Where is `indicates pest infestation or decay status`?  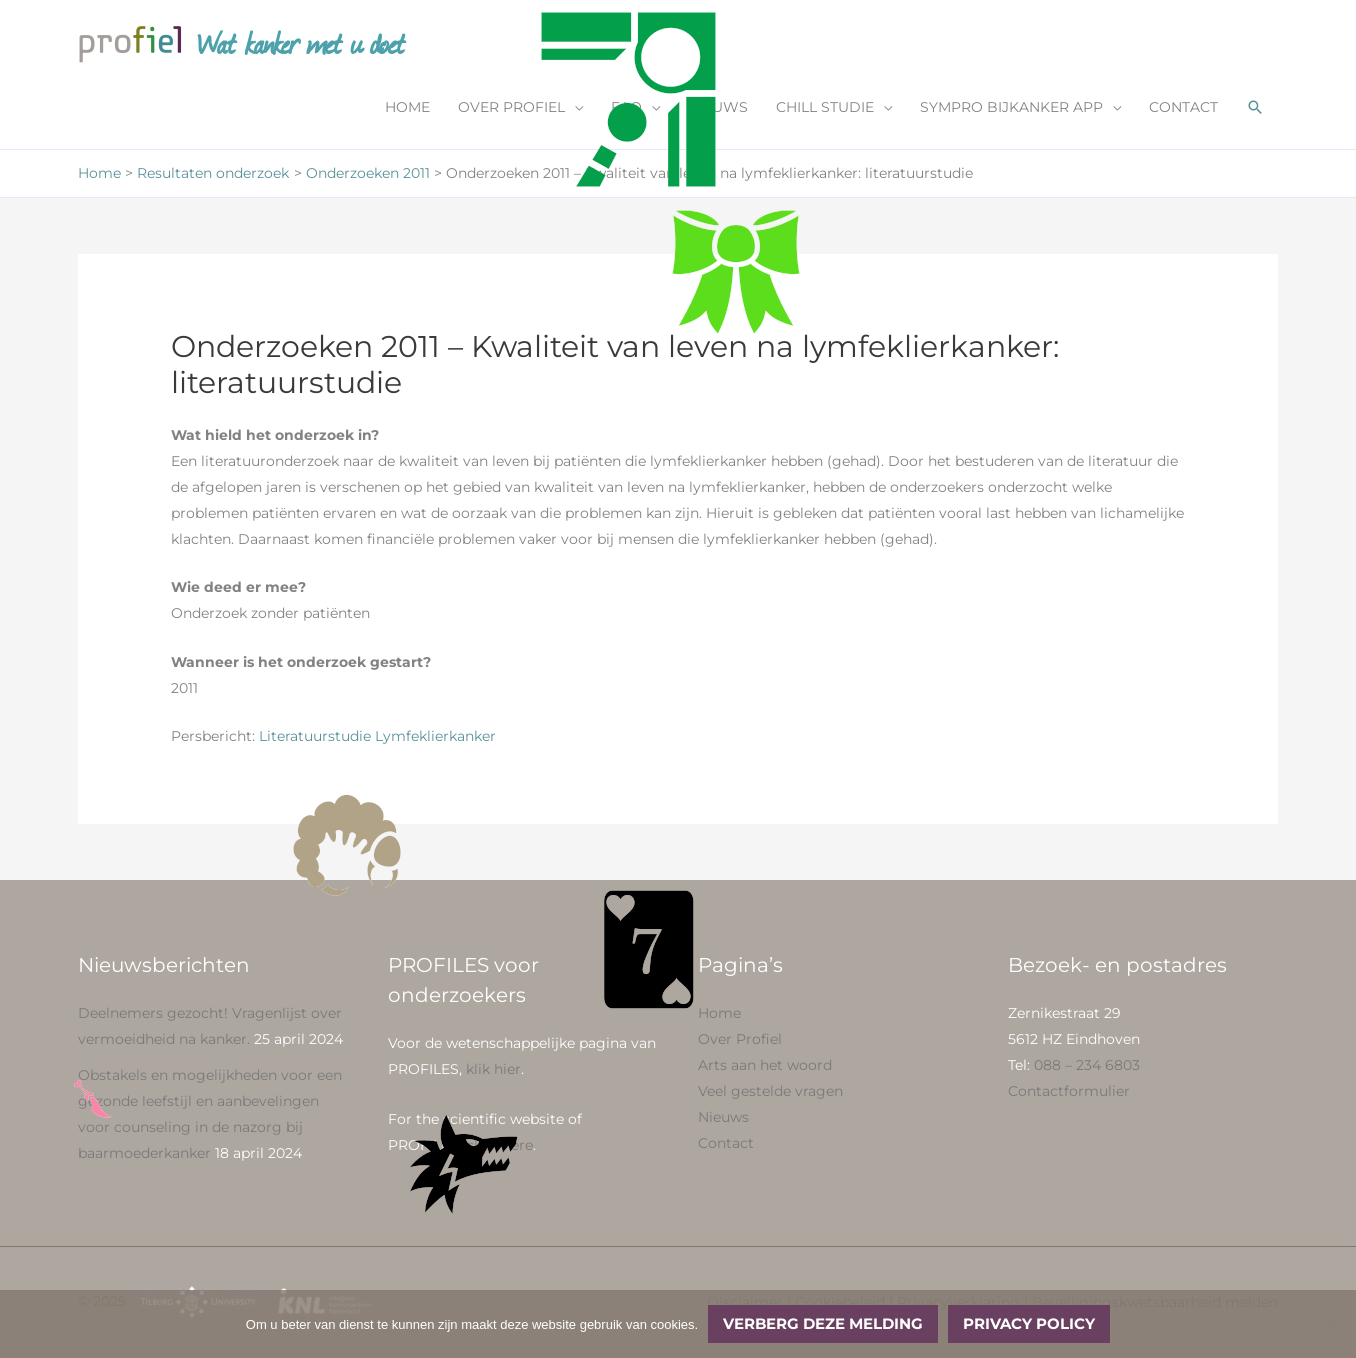 indicates pest infestation or decay status is located at coordinates (346, 848).